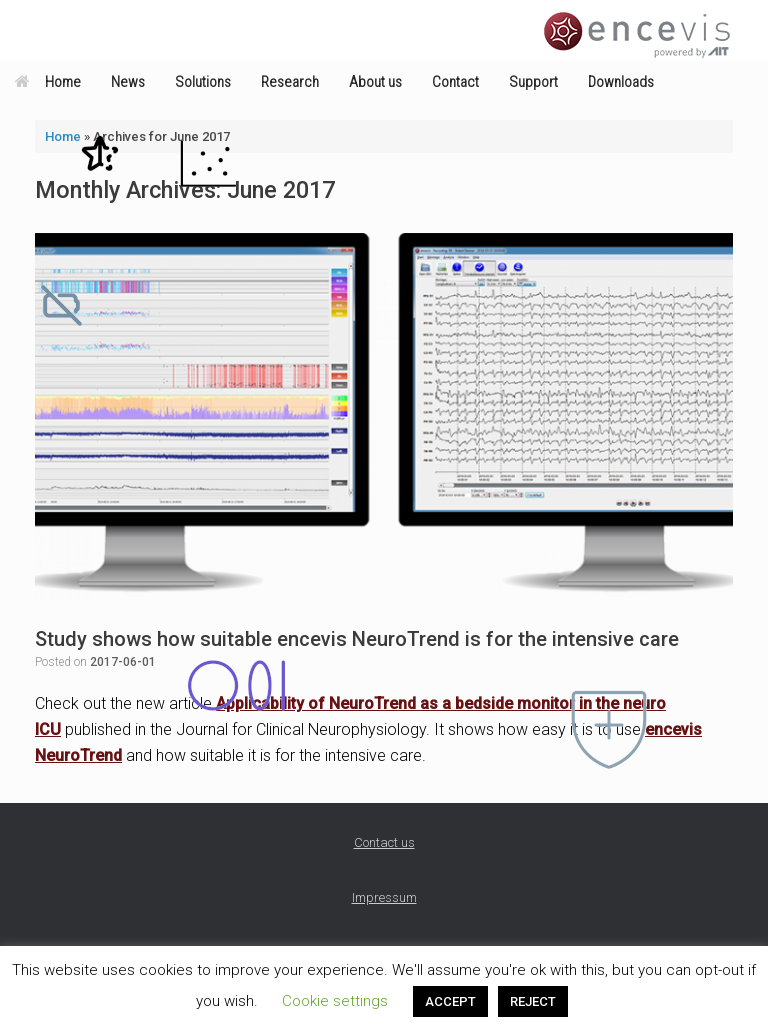  Describe the element at coordinates (609, 725) in the screenshot. I see `add new security protection` at that location.